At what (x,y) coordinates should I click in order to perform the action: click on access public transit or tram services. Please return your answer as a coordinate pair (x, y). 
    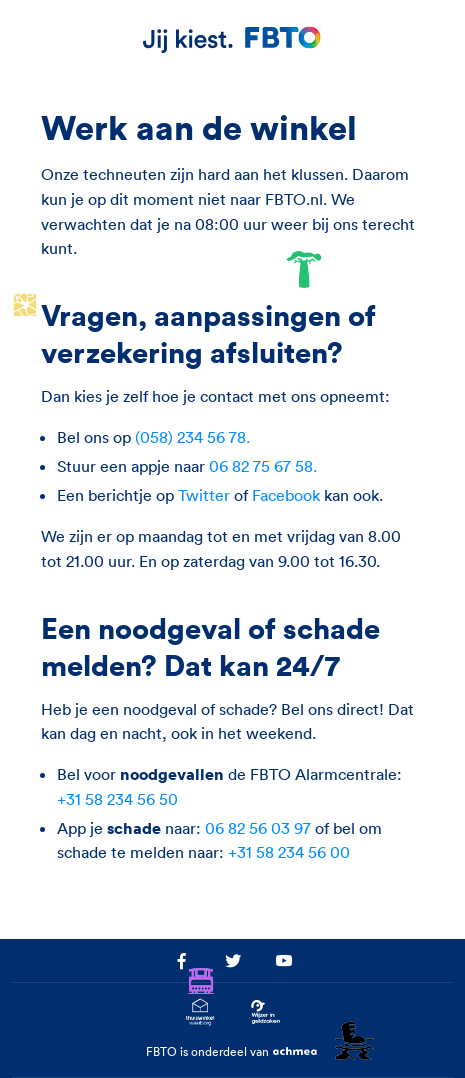
    Looking at the image, I should click on (201, 981).